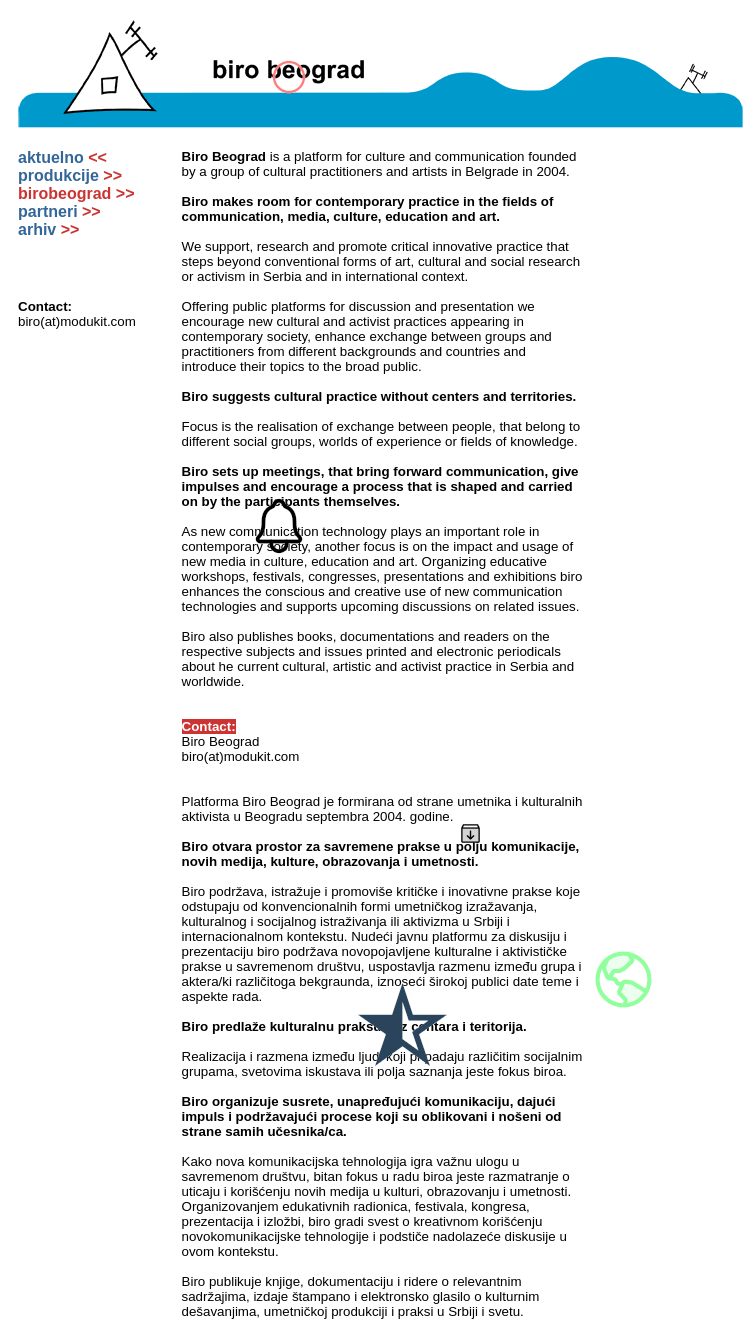 The width and height of the screenshot is (753, 1329). What do you see at coordinates (402, 1024) in the screenshot?
I see `indicates a partial or half rating` at bounding box center [402, 1024].